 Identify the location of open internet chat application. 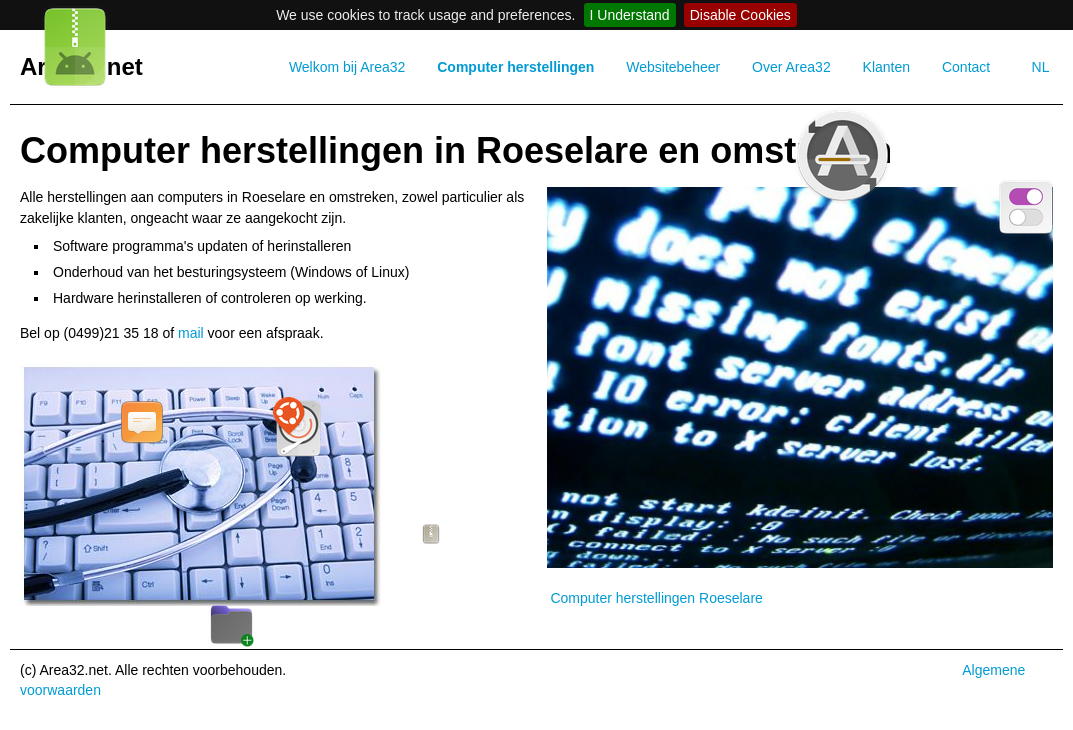
(142, 422).